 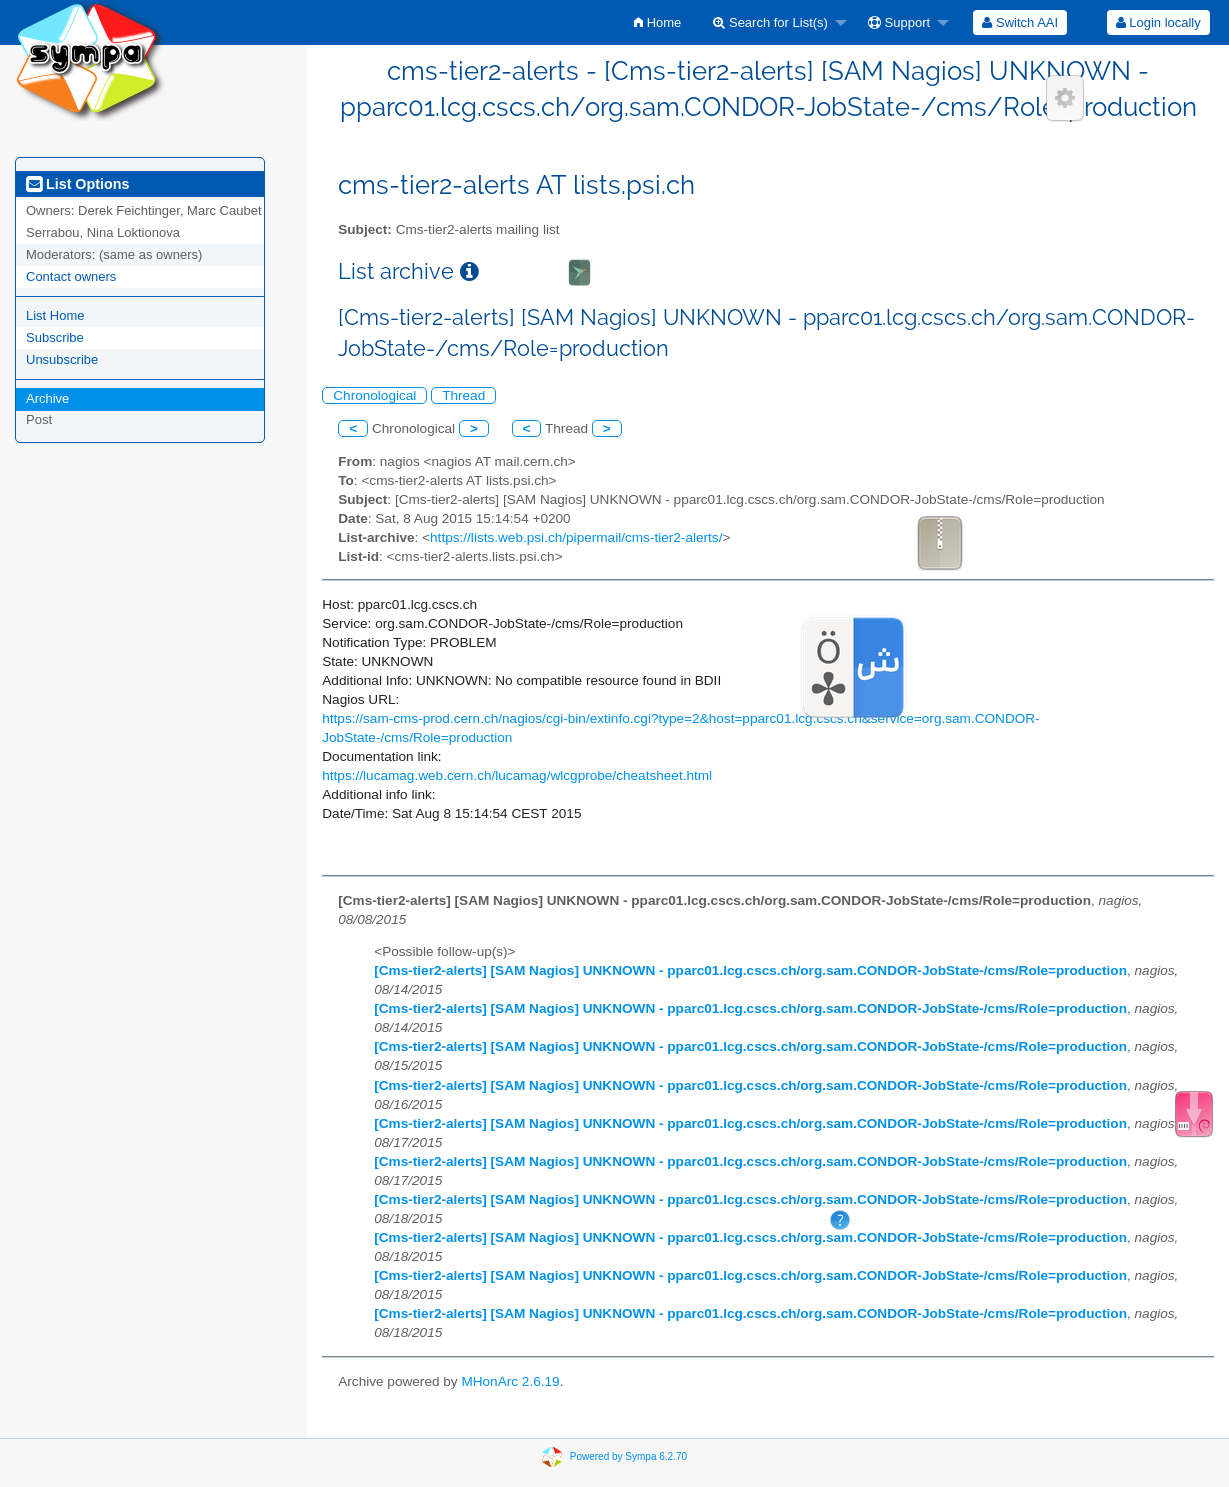 What do you see at coordinates (940, 543) in the screenshot?
I see `open engrampa archive manager` at bounding box center [940, 543].